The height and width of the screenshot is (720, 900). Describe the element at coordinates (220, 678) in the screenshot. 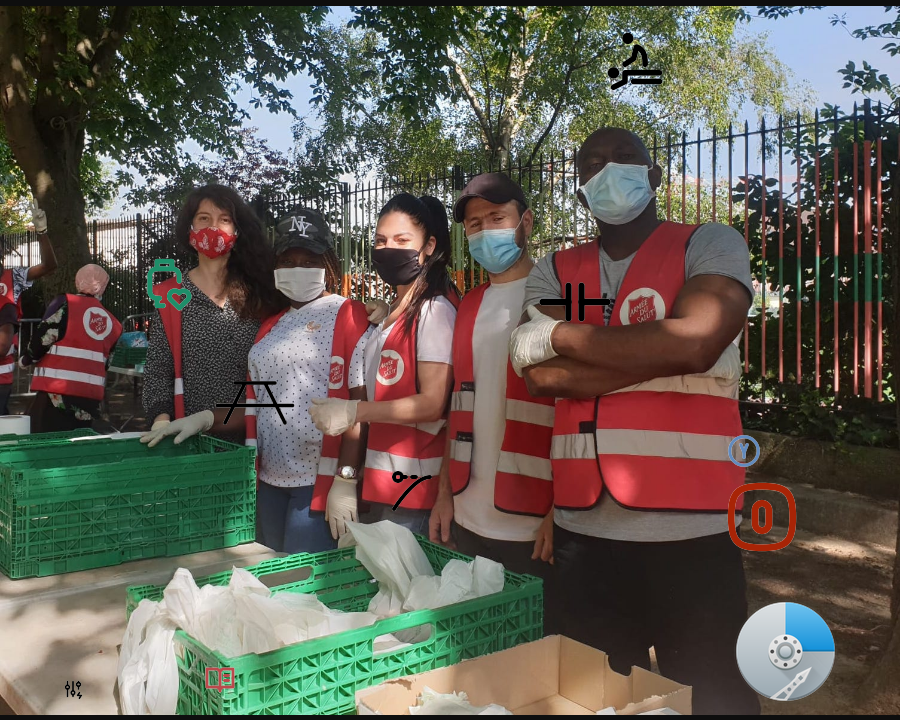

I see `open reading mode or e-reader` at that location.